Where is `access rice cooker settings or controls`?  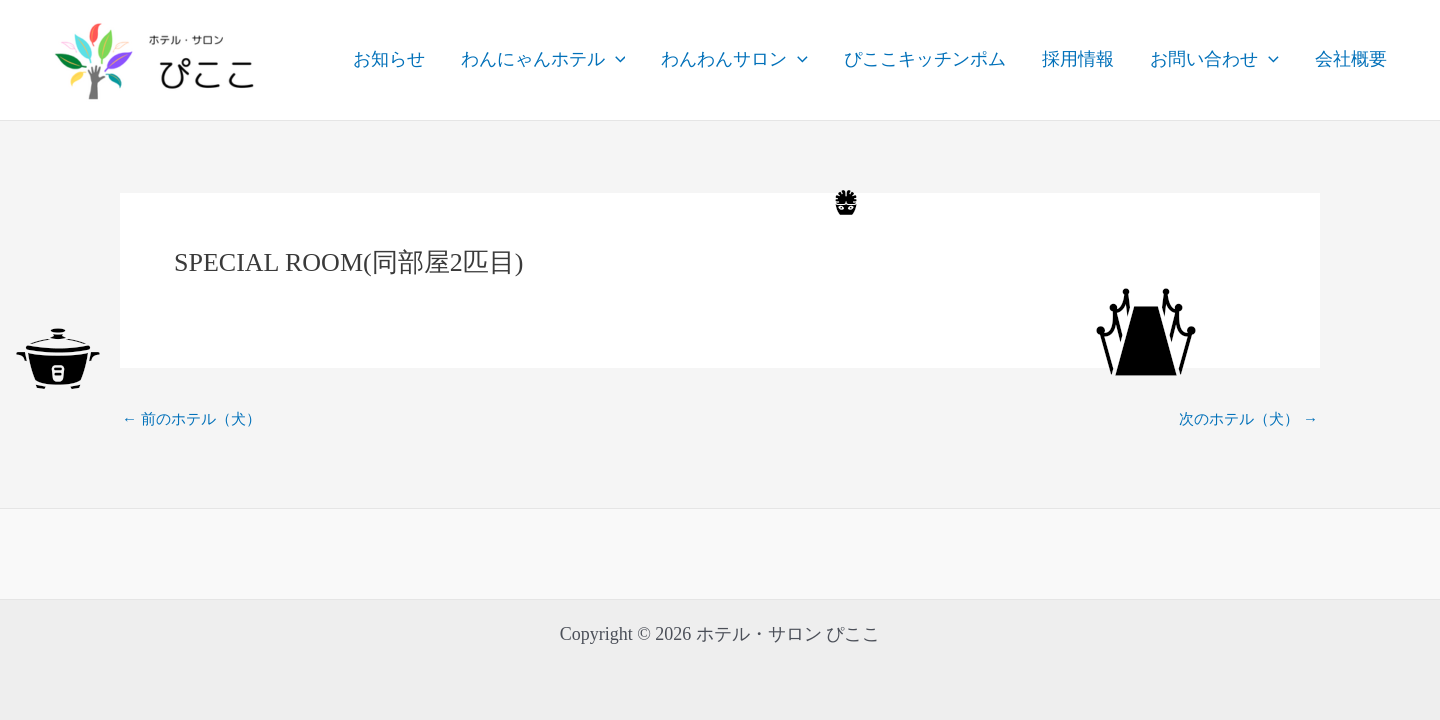 access rice cooker settings or controls is located at coordinates (58, 353).